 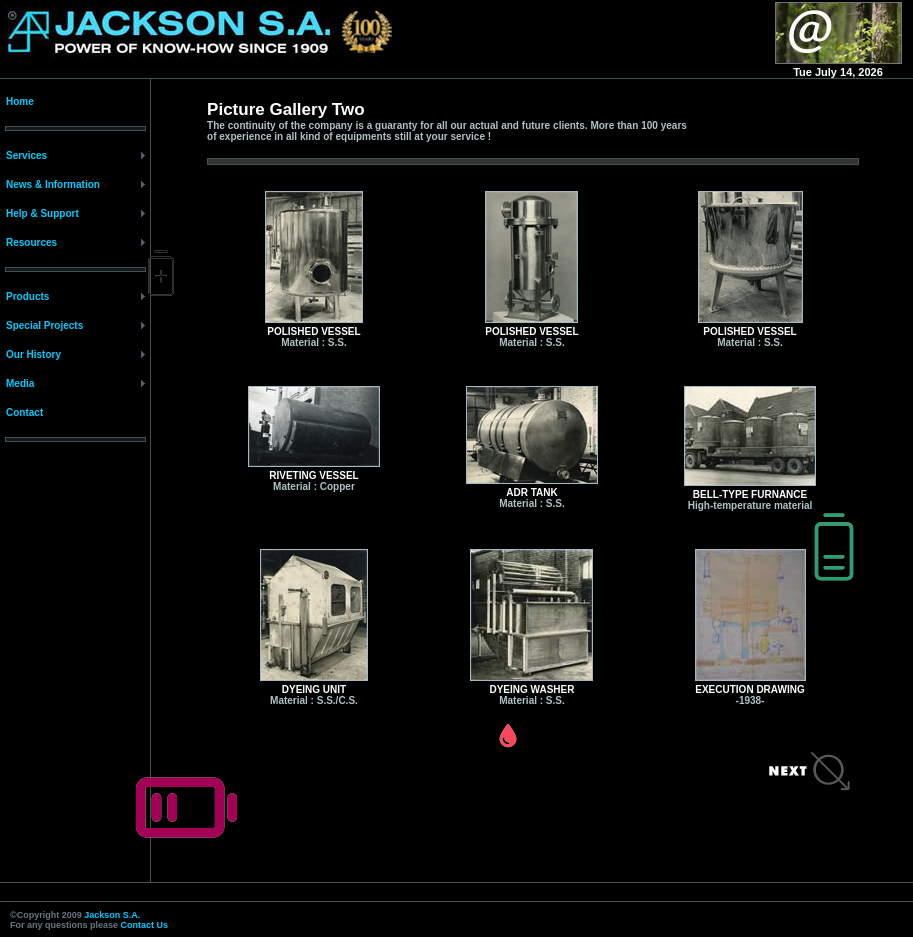 I want to click on add or insert a new battery, so click(x=161, y=274).